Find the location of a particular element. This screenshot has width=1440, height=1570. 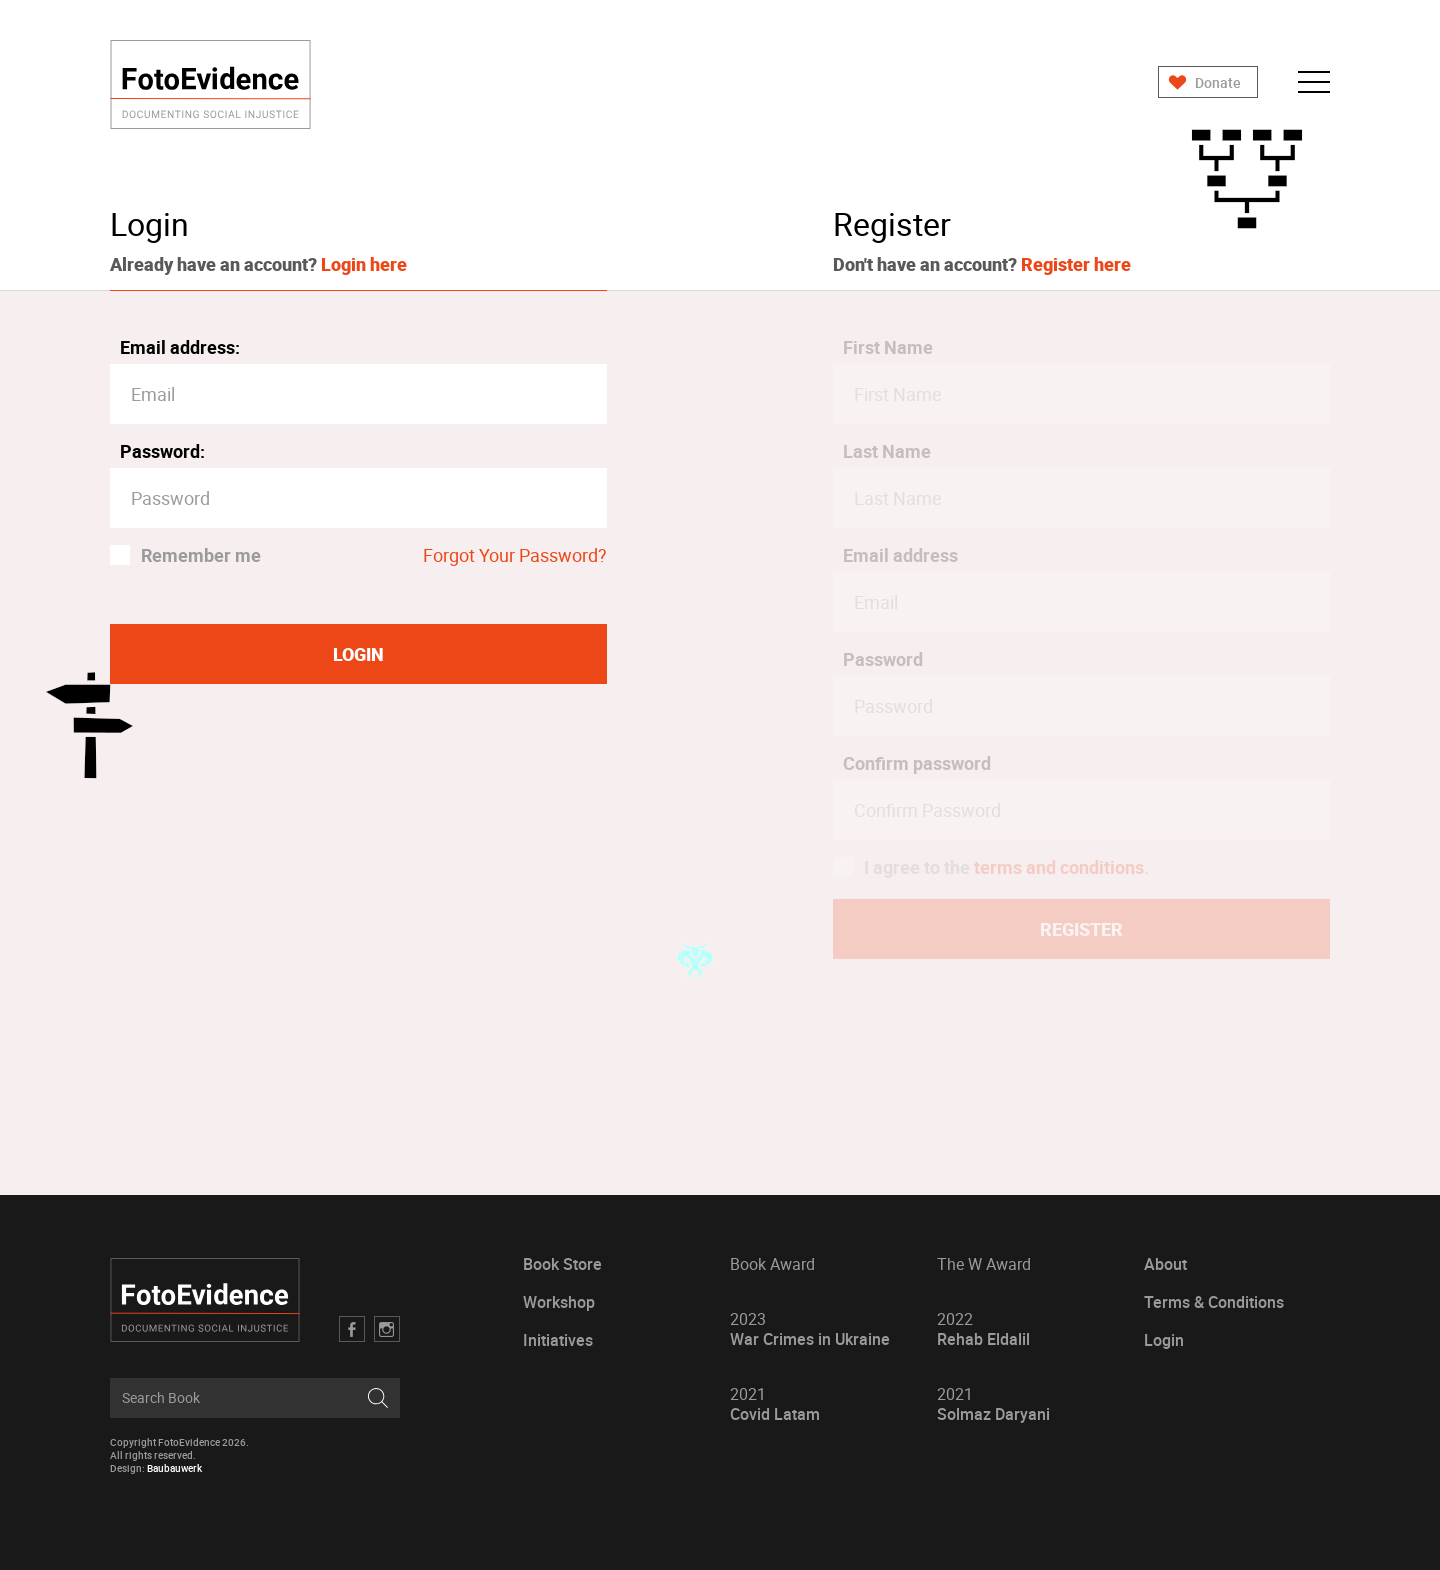

view family tree or genealogy chart is located at coordinates (1247, 179).